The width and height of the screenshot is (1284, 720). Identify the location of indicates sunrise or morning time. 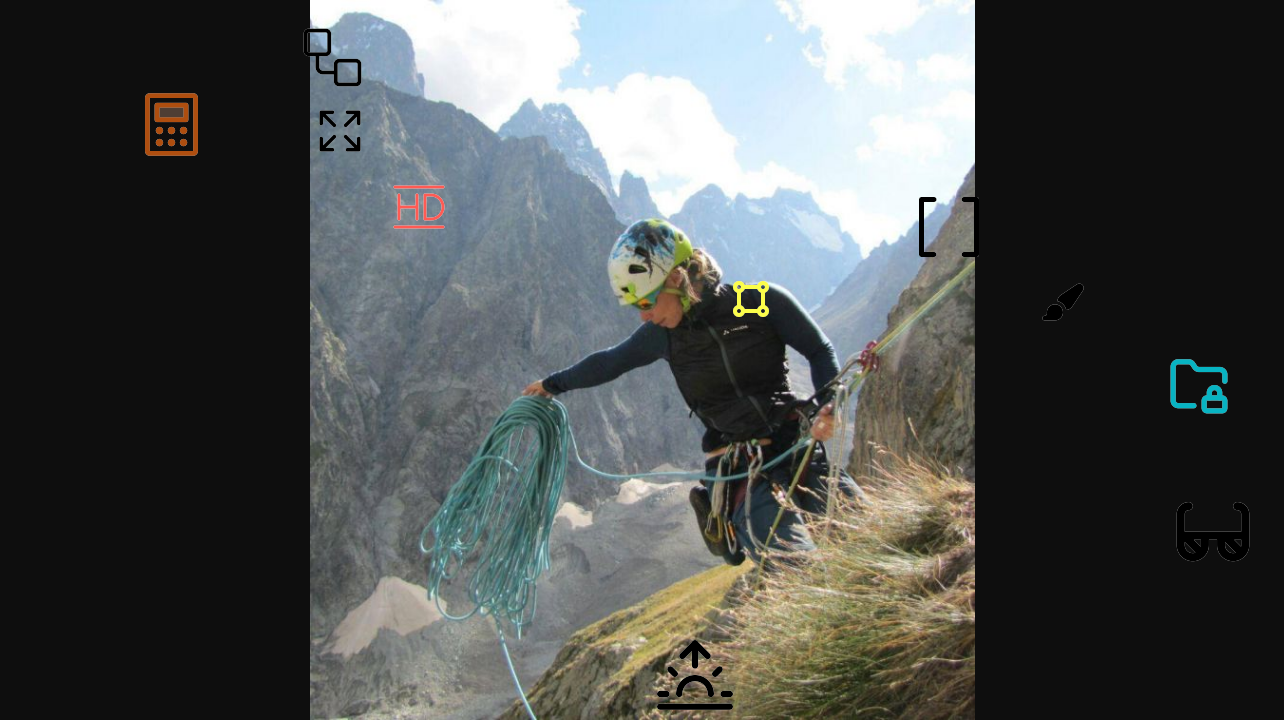
(695, 675).